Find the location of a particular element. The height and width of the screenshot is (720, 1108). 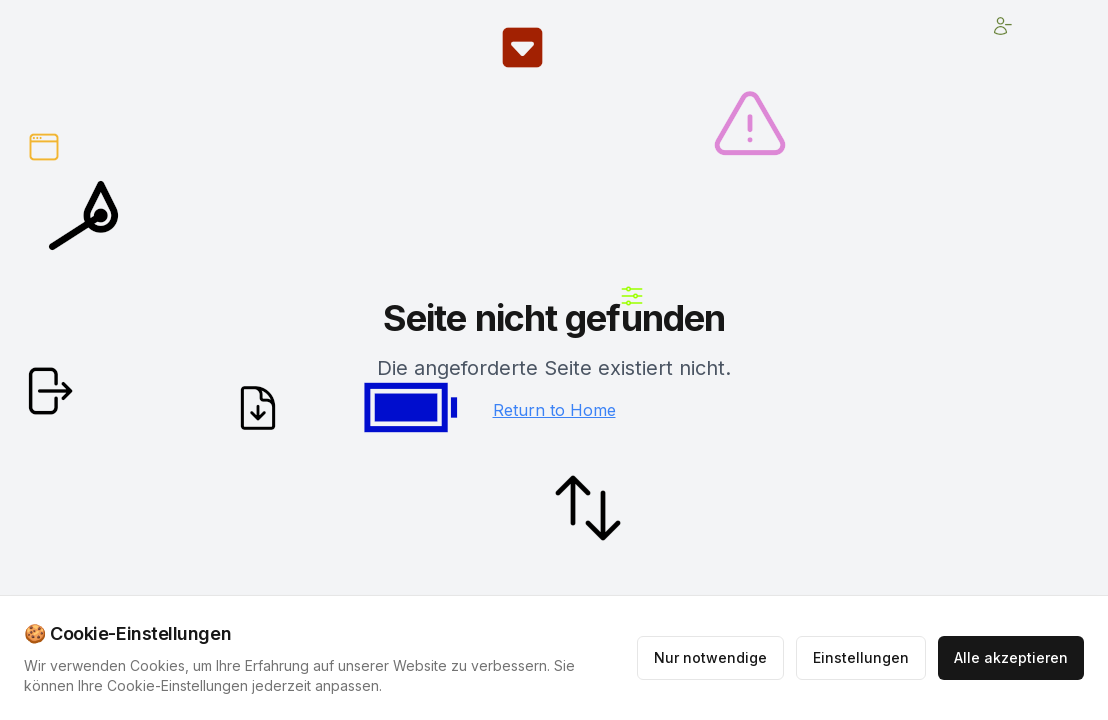

remove a user or contact is located at coordinates (1002, 26).